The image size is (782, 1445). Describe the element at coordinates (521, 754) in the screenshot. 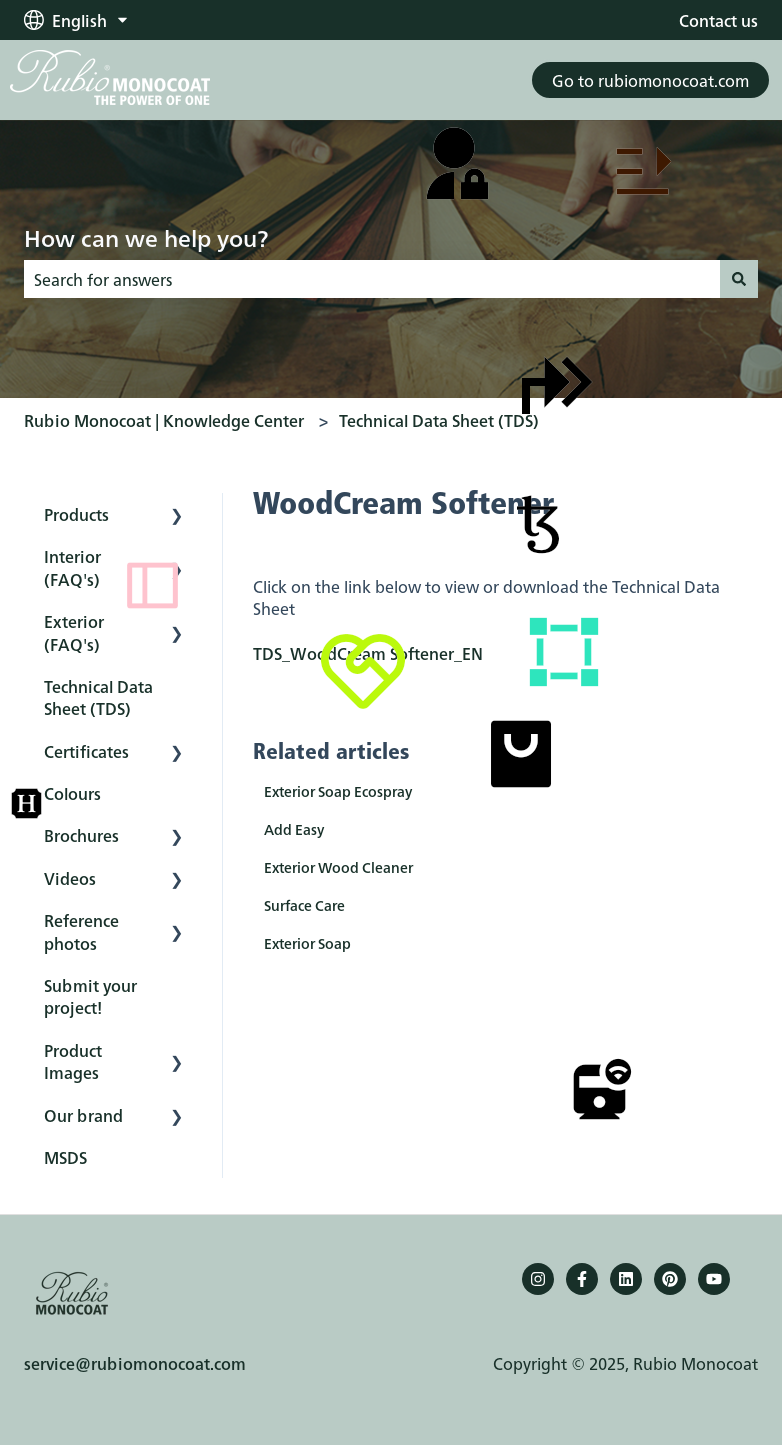

I see `view your shopping bag` at that location.